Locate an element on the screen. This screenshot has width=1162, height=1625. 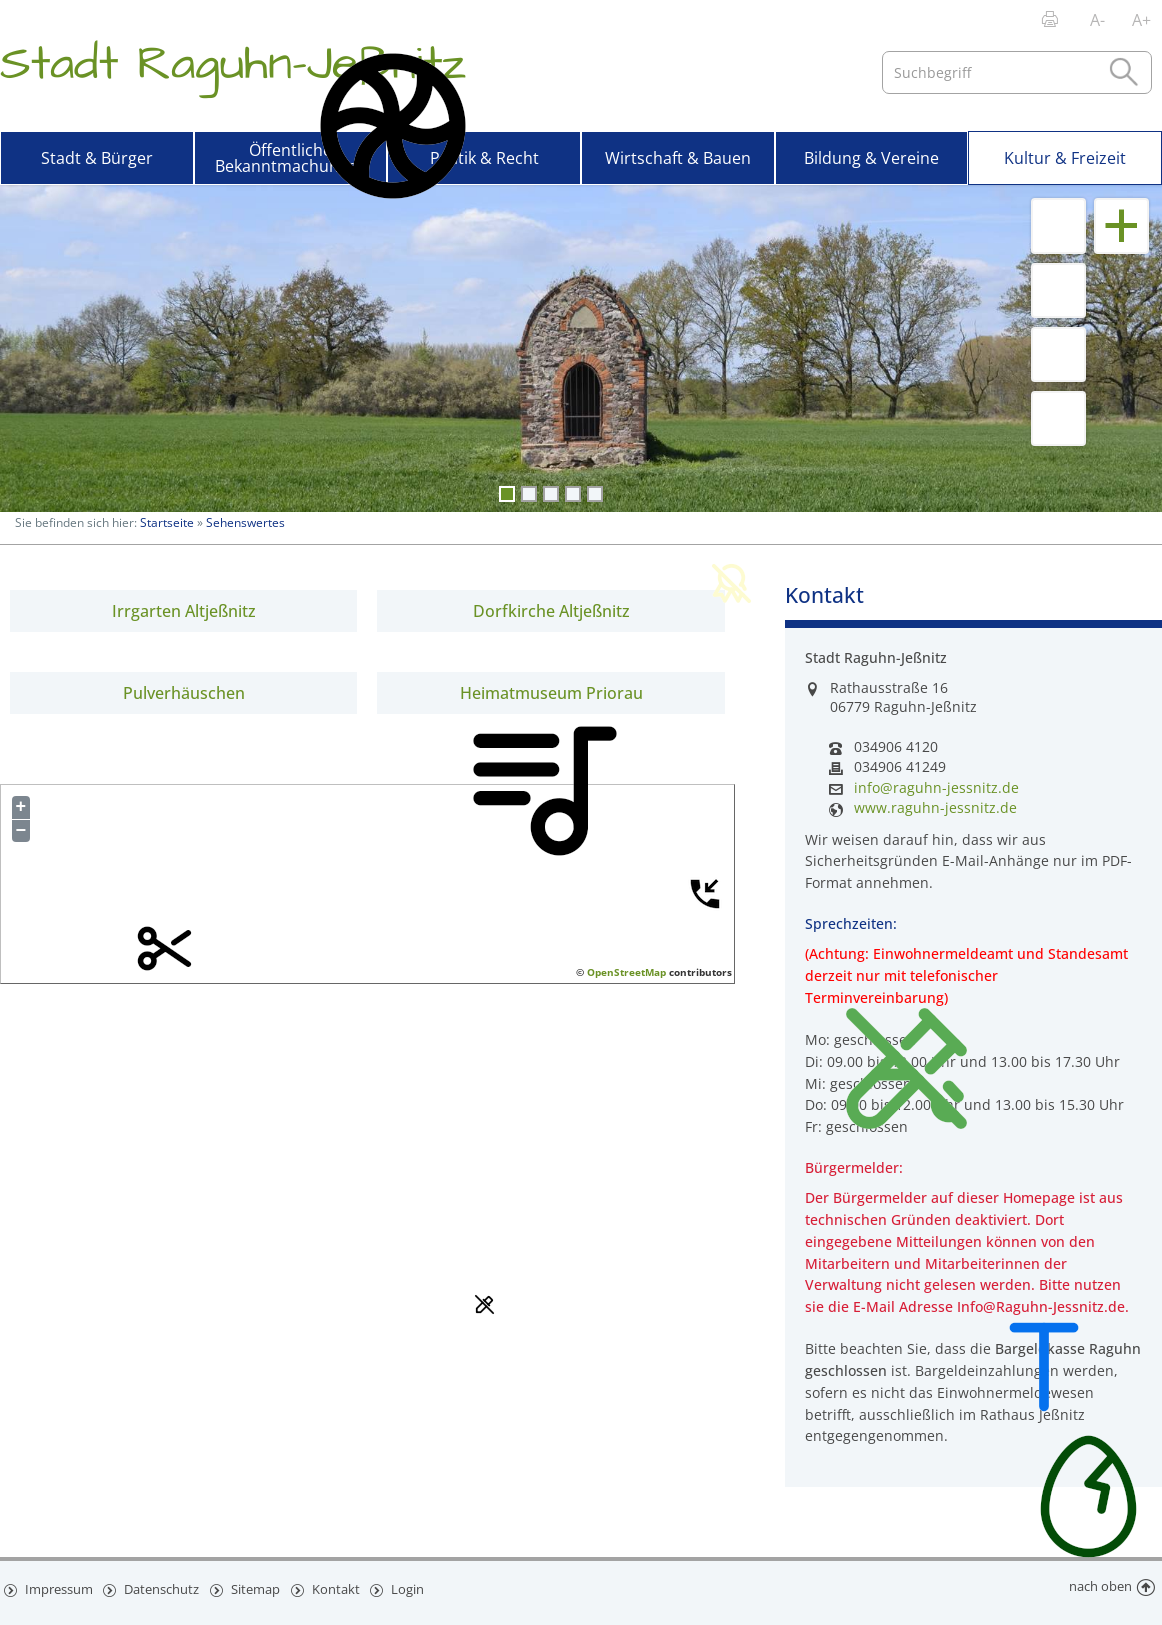
indicates loading or processing in progress is located at coordinates (393, 126).